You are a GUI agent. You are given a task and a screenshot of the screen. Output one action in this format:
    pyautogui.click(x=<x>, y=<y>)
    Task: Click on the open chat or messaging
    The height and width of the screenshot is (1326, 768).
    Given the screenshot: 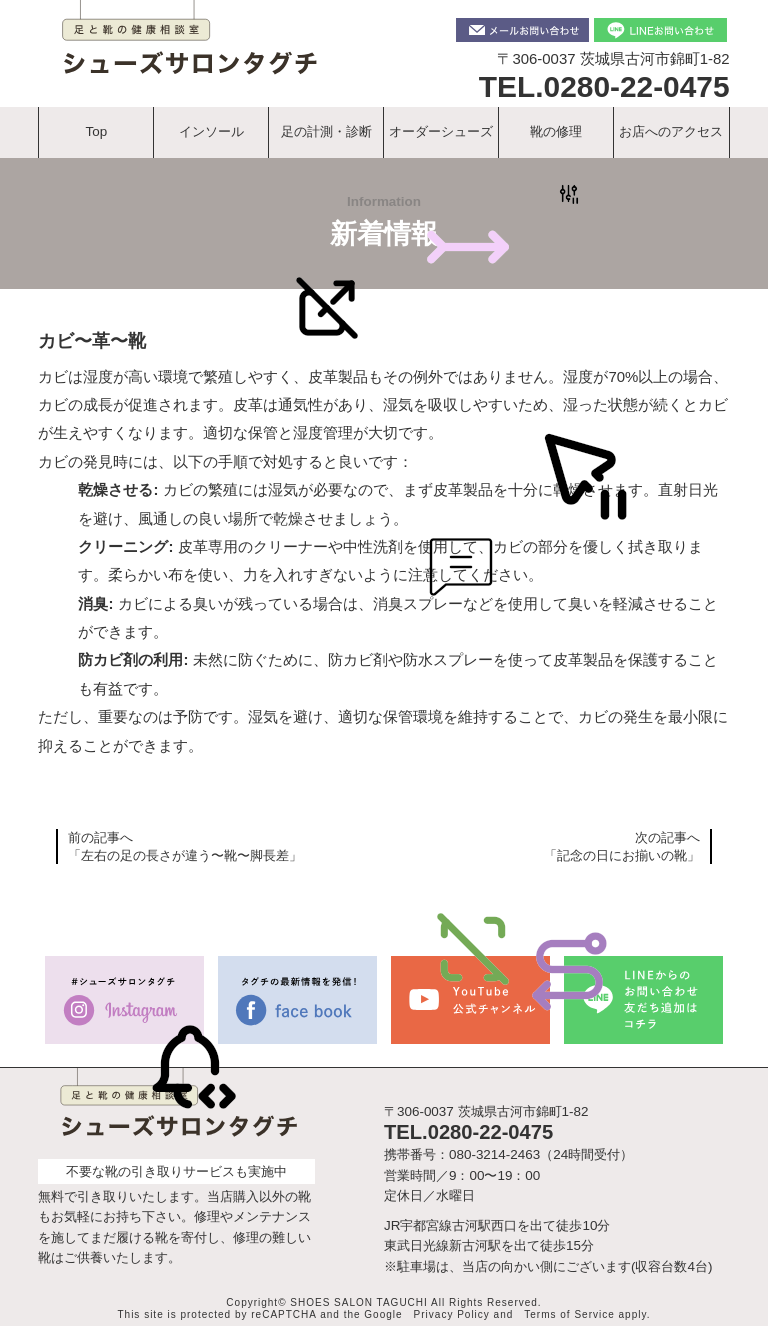 What is the action you would take?
    pyautogui.click(x=461, y=562)
    